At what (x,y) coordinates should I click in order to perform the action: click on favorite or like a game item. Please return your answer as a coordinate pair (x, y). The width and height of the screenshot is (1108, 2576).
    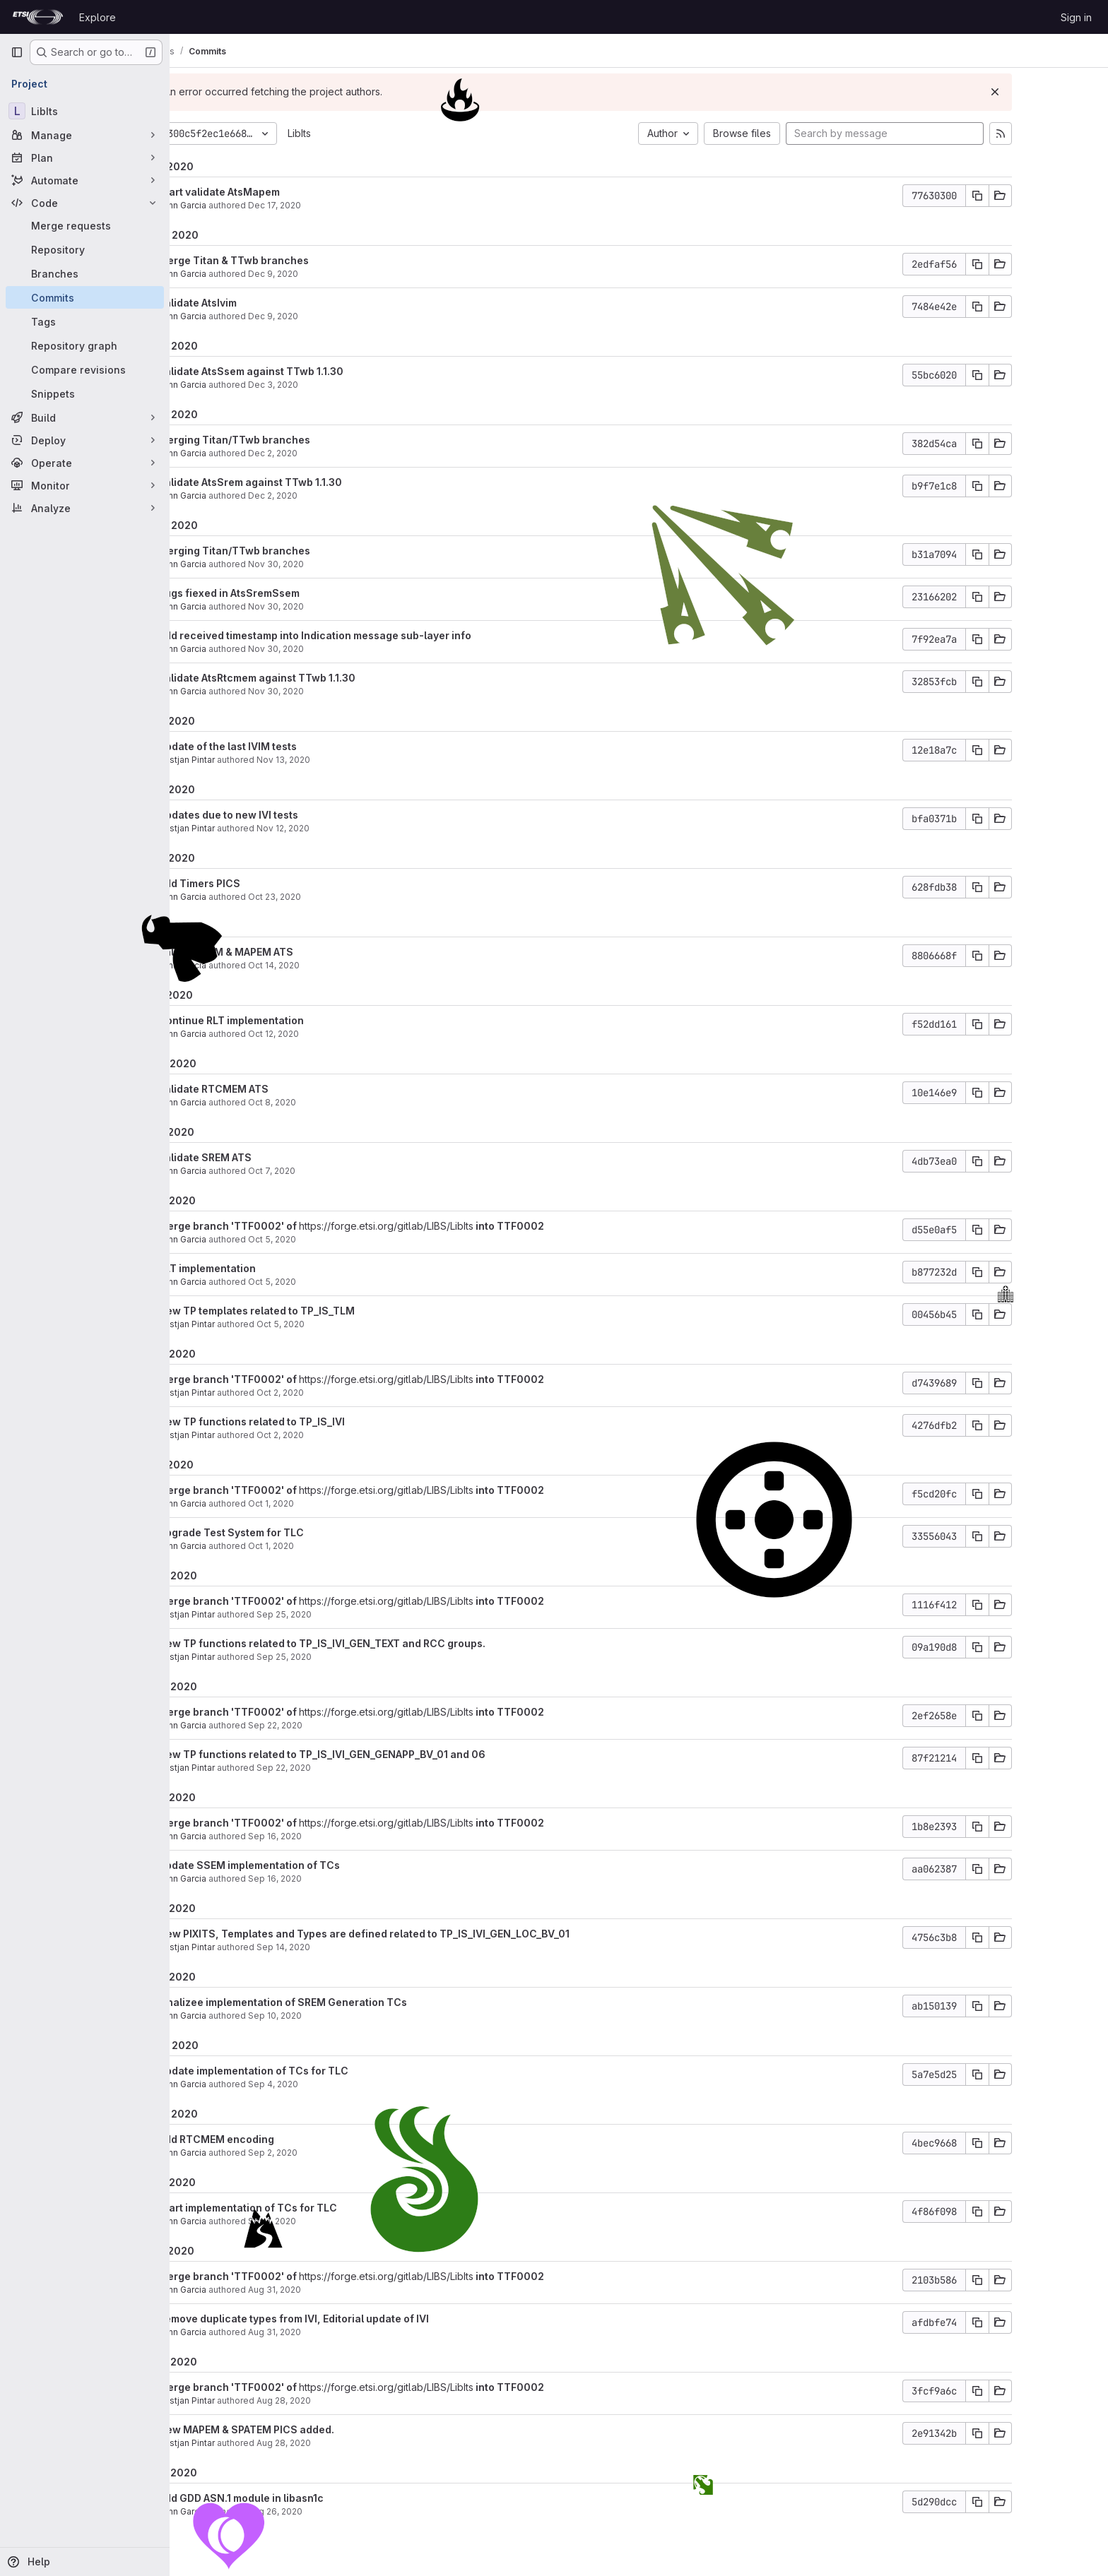
    Looking at the image, I should click on (228, 2535).